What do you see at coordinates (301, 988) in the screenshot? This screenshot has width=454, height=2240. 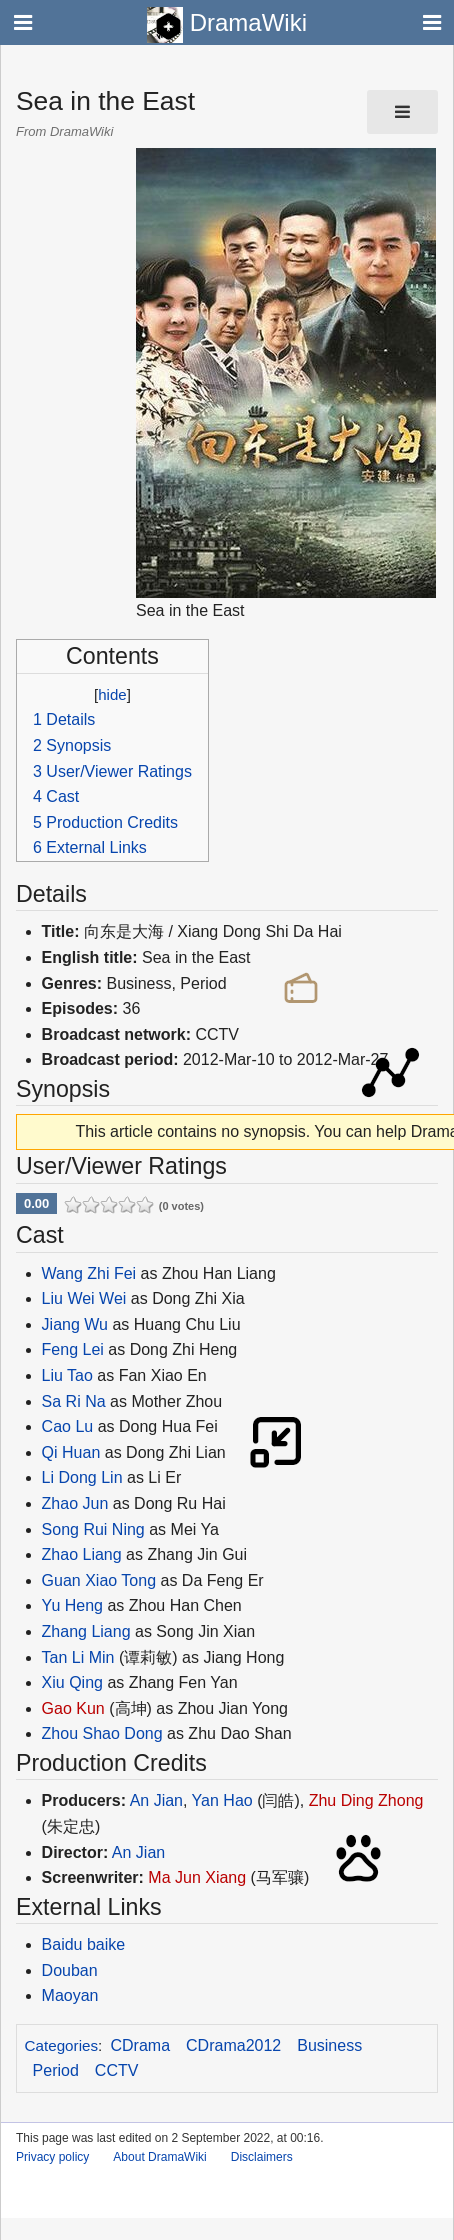 I see `view your tickets` at bounding box center [301, 988].